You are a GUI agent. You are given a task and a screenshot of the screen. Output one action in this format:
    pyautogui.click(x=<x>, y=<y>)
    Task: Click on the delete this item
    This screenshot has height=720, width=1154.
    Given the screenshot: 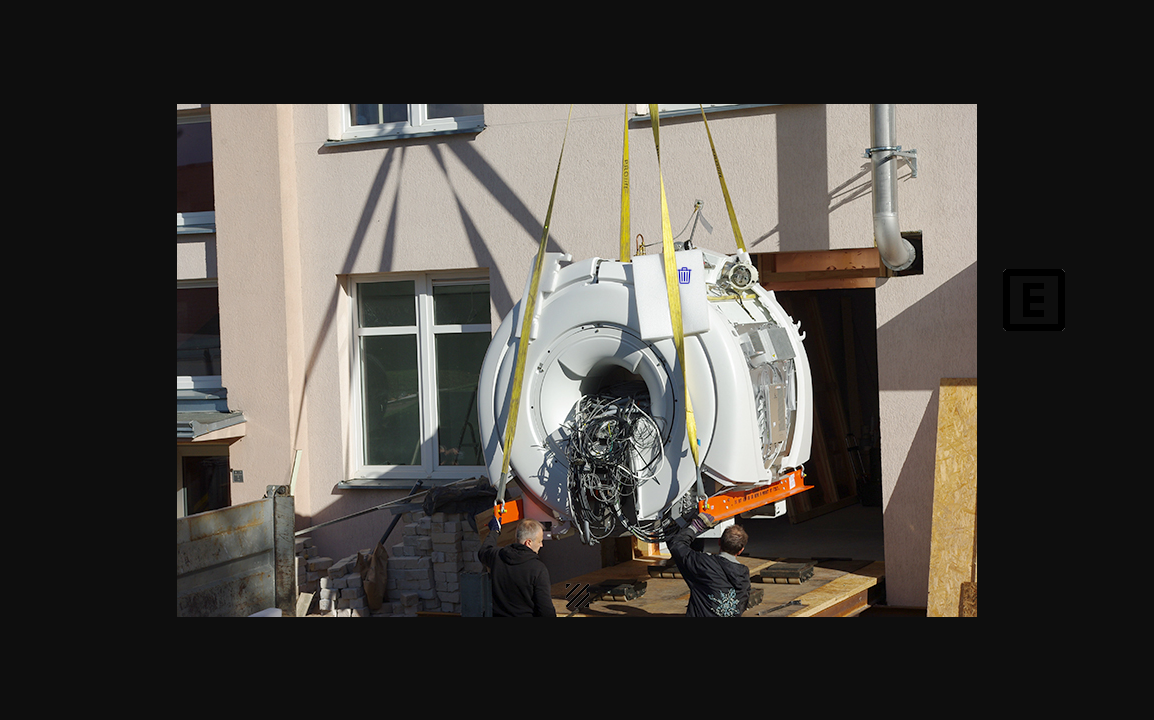 What is the action you would take?
    pyautogui.click(x=684, y=275)
    